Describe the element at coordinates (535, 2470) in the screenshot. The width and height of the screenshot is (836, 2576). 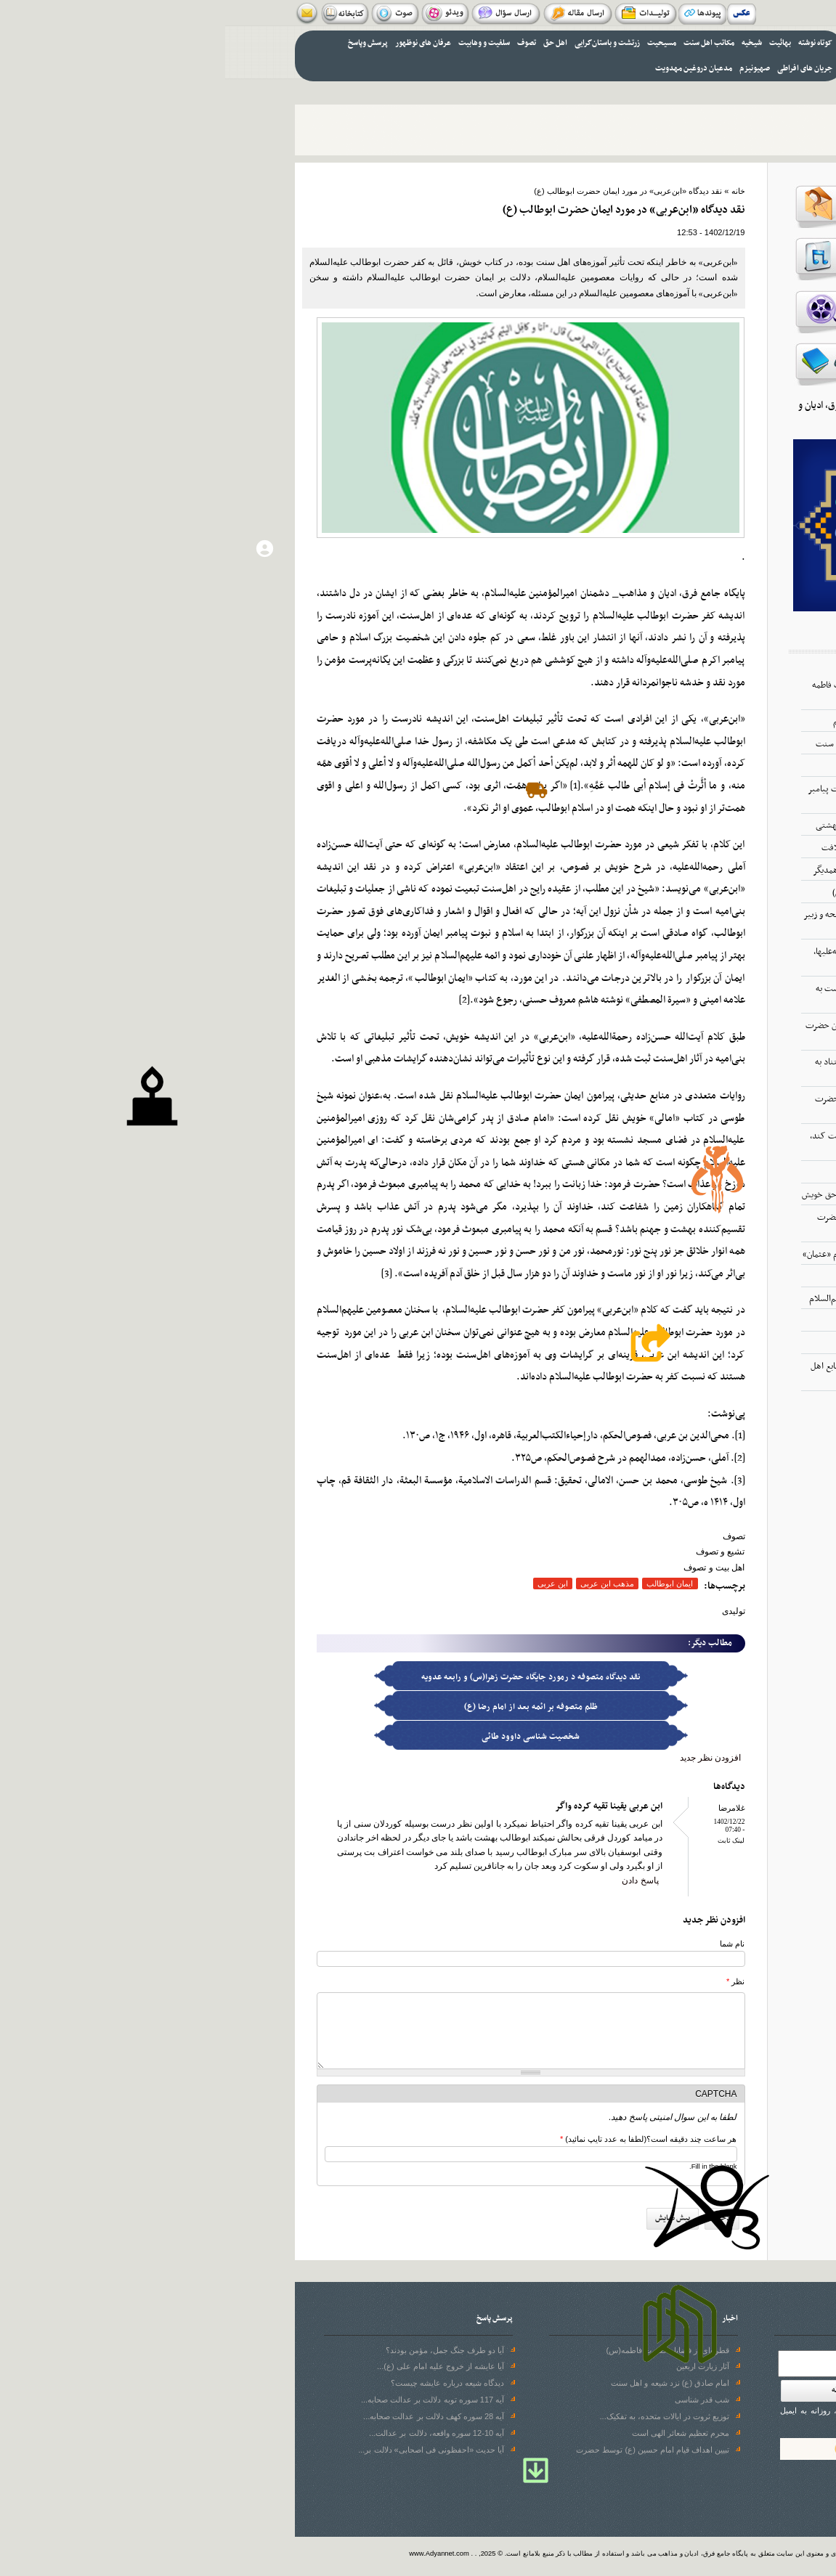
I see `download file or content` at that location.